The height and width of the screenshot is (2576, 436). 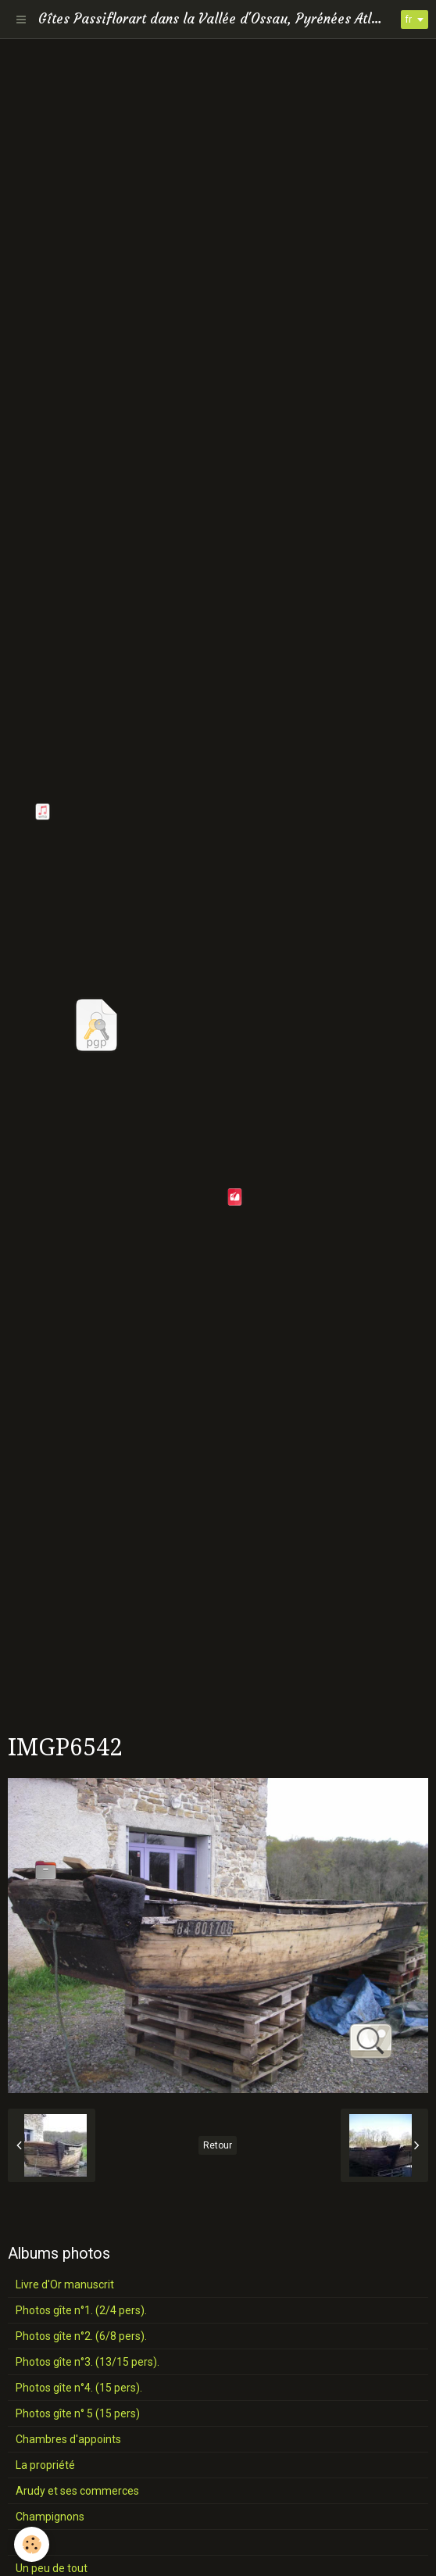 What do you see at coordinates (370, 2041) in the screenshot?
I see `open the image viewer application` at bounding box center [370, 2041].